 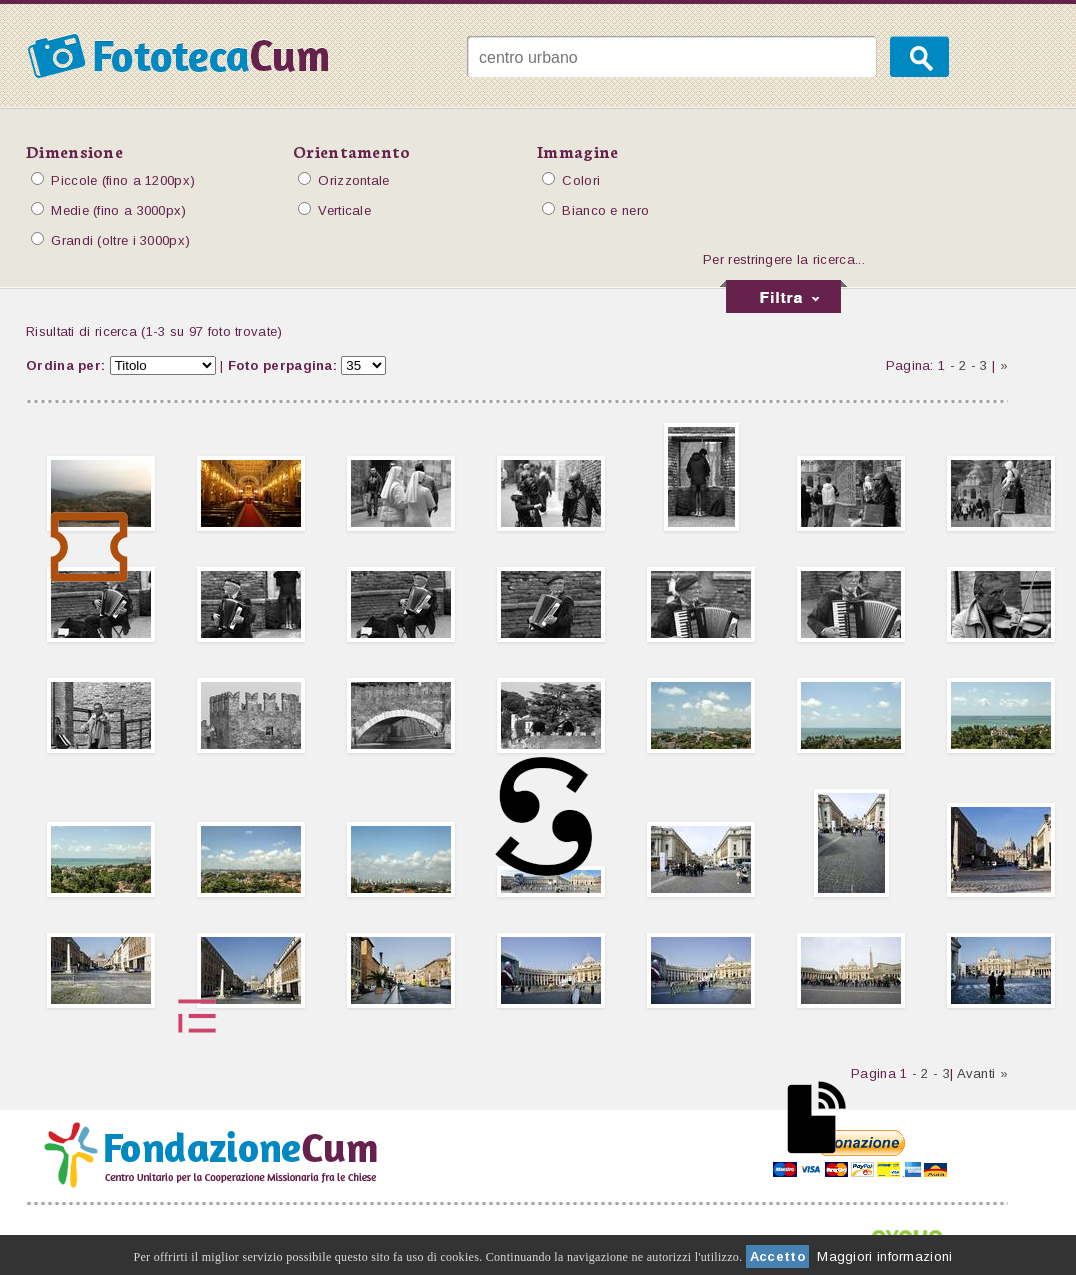 I want to click on insert a block quote, so click(x=197, y=1016).